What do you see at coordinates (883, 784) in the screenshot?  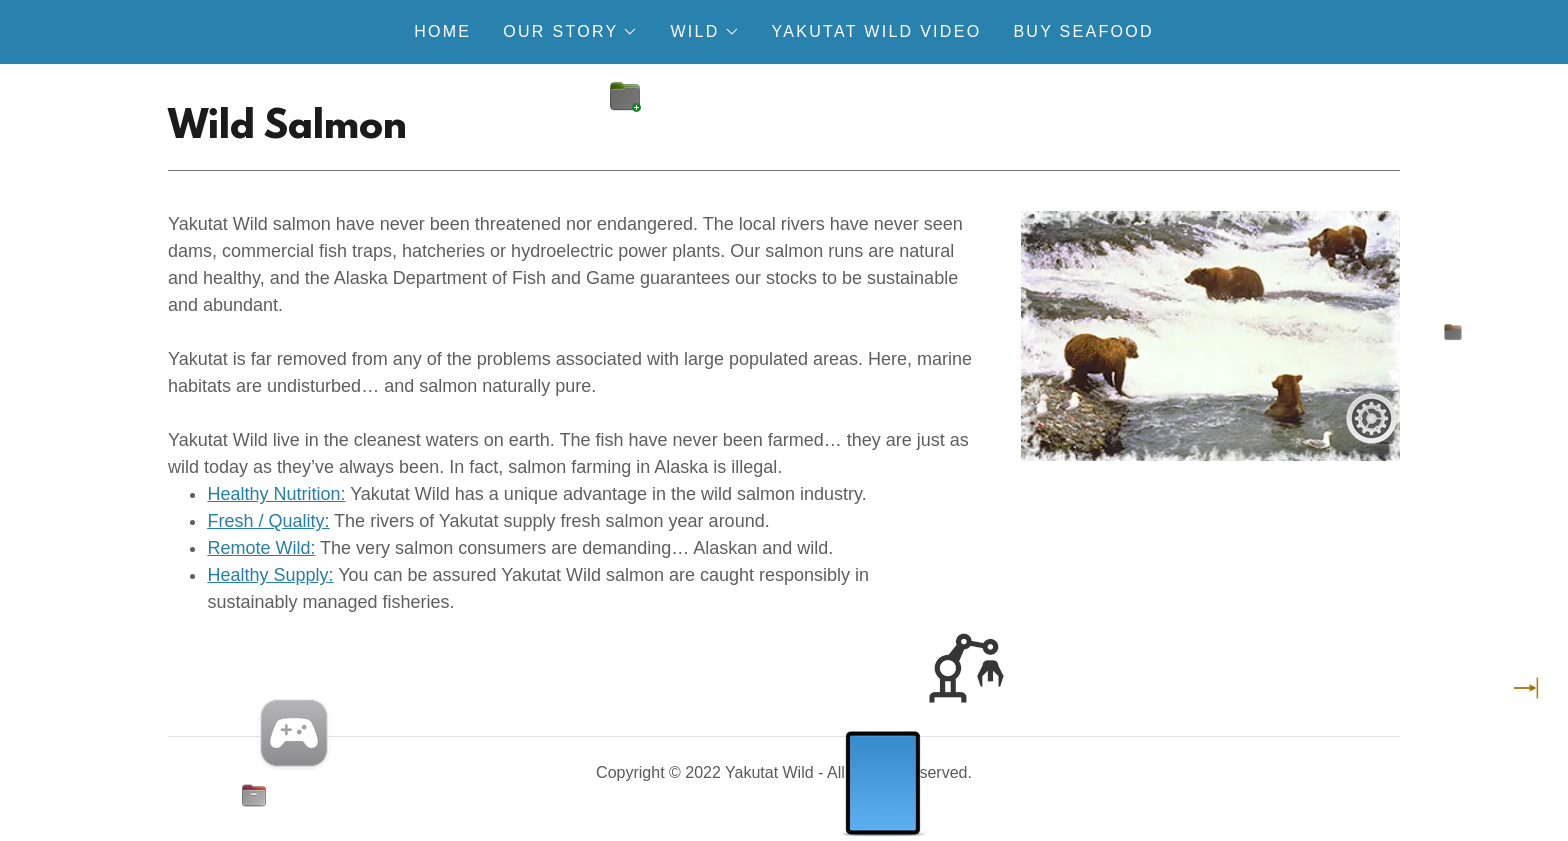 I see `iPad Air M2 device icon` at bounding box center [883, 784].